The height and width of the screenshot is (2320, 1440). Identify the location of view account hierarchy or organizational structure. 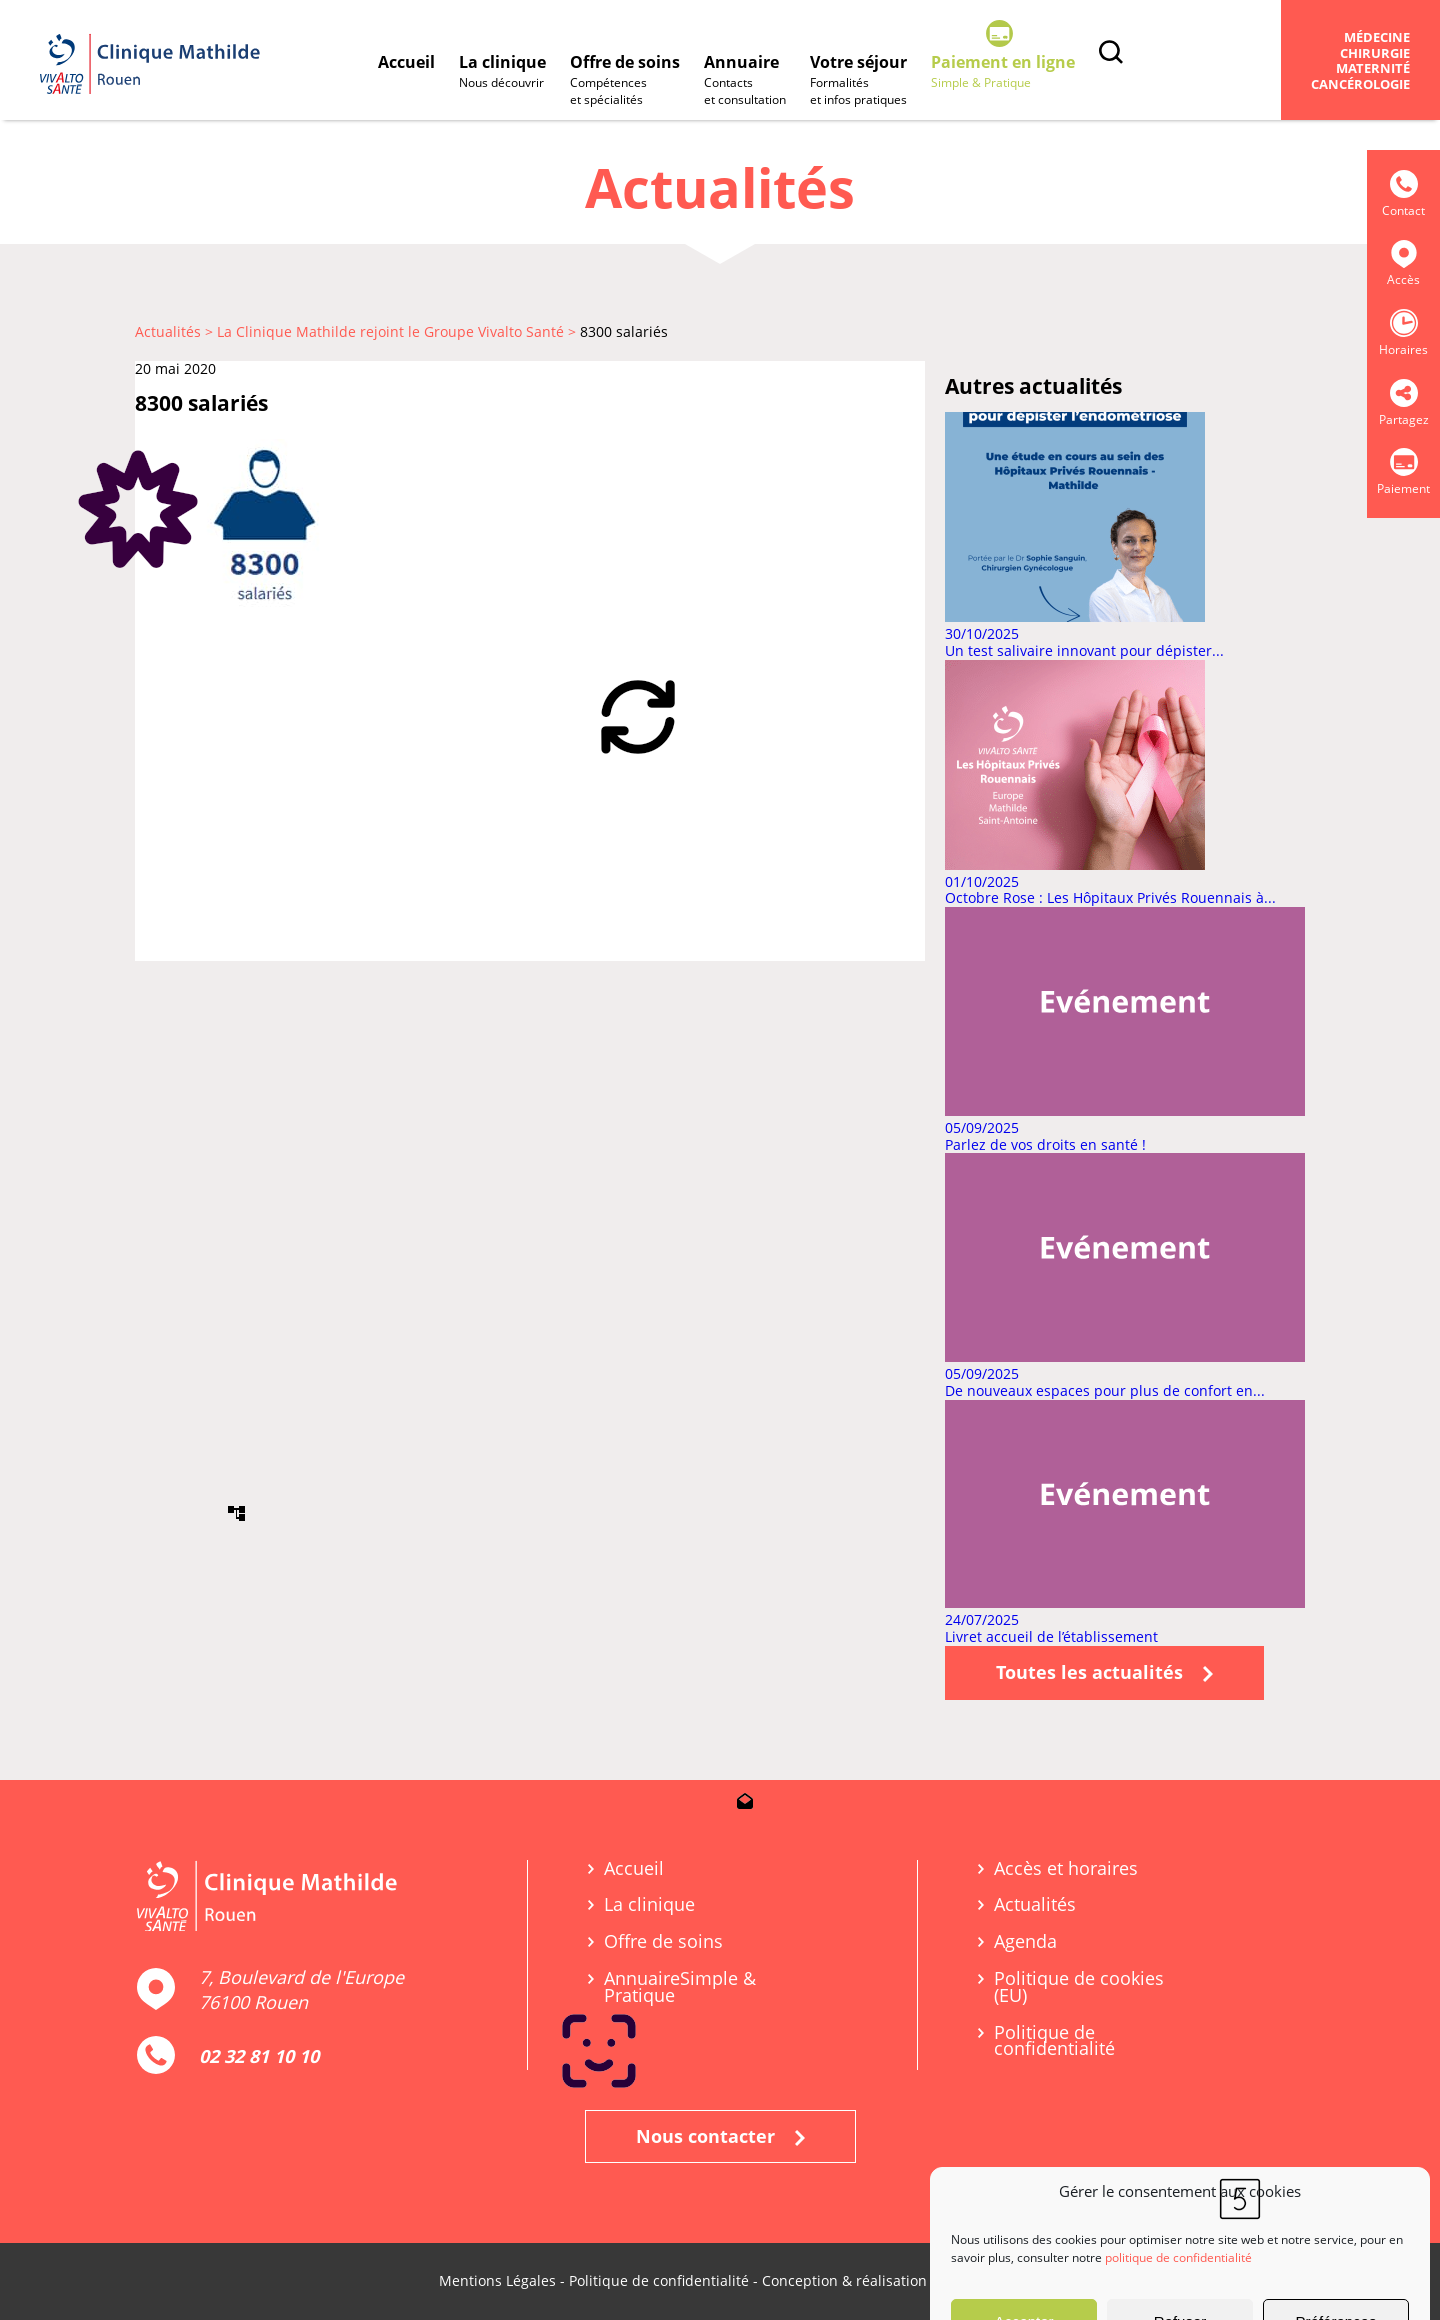
(236, 1513).